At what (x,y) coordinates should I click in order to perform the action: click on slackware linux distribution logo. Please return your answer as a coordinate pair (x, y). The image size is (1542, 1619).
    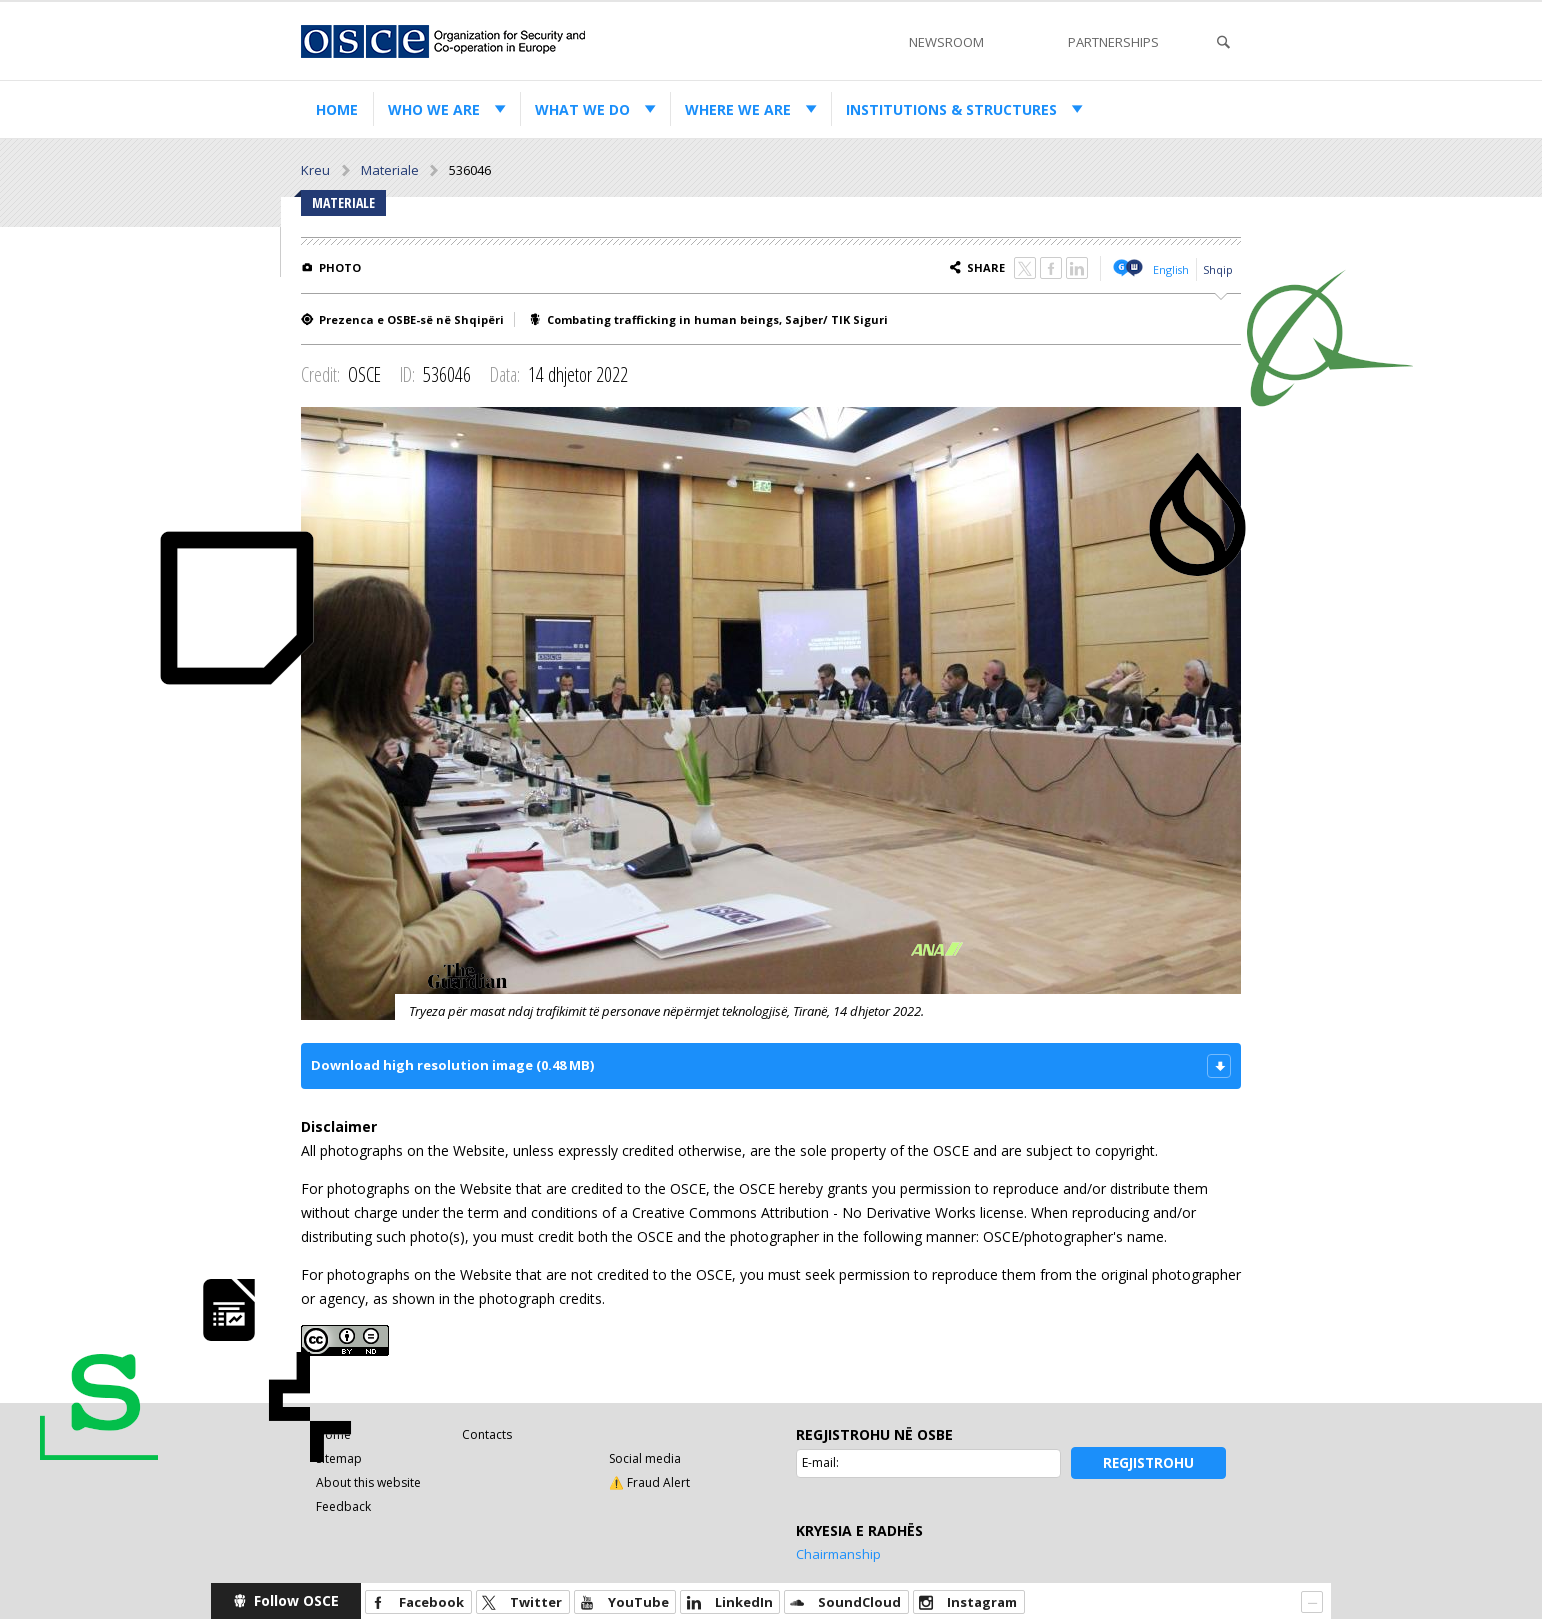
    Looking at the image, I should click on (99, 1407).